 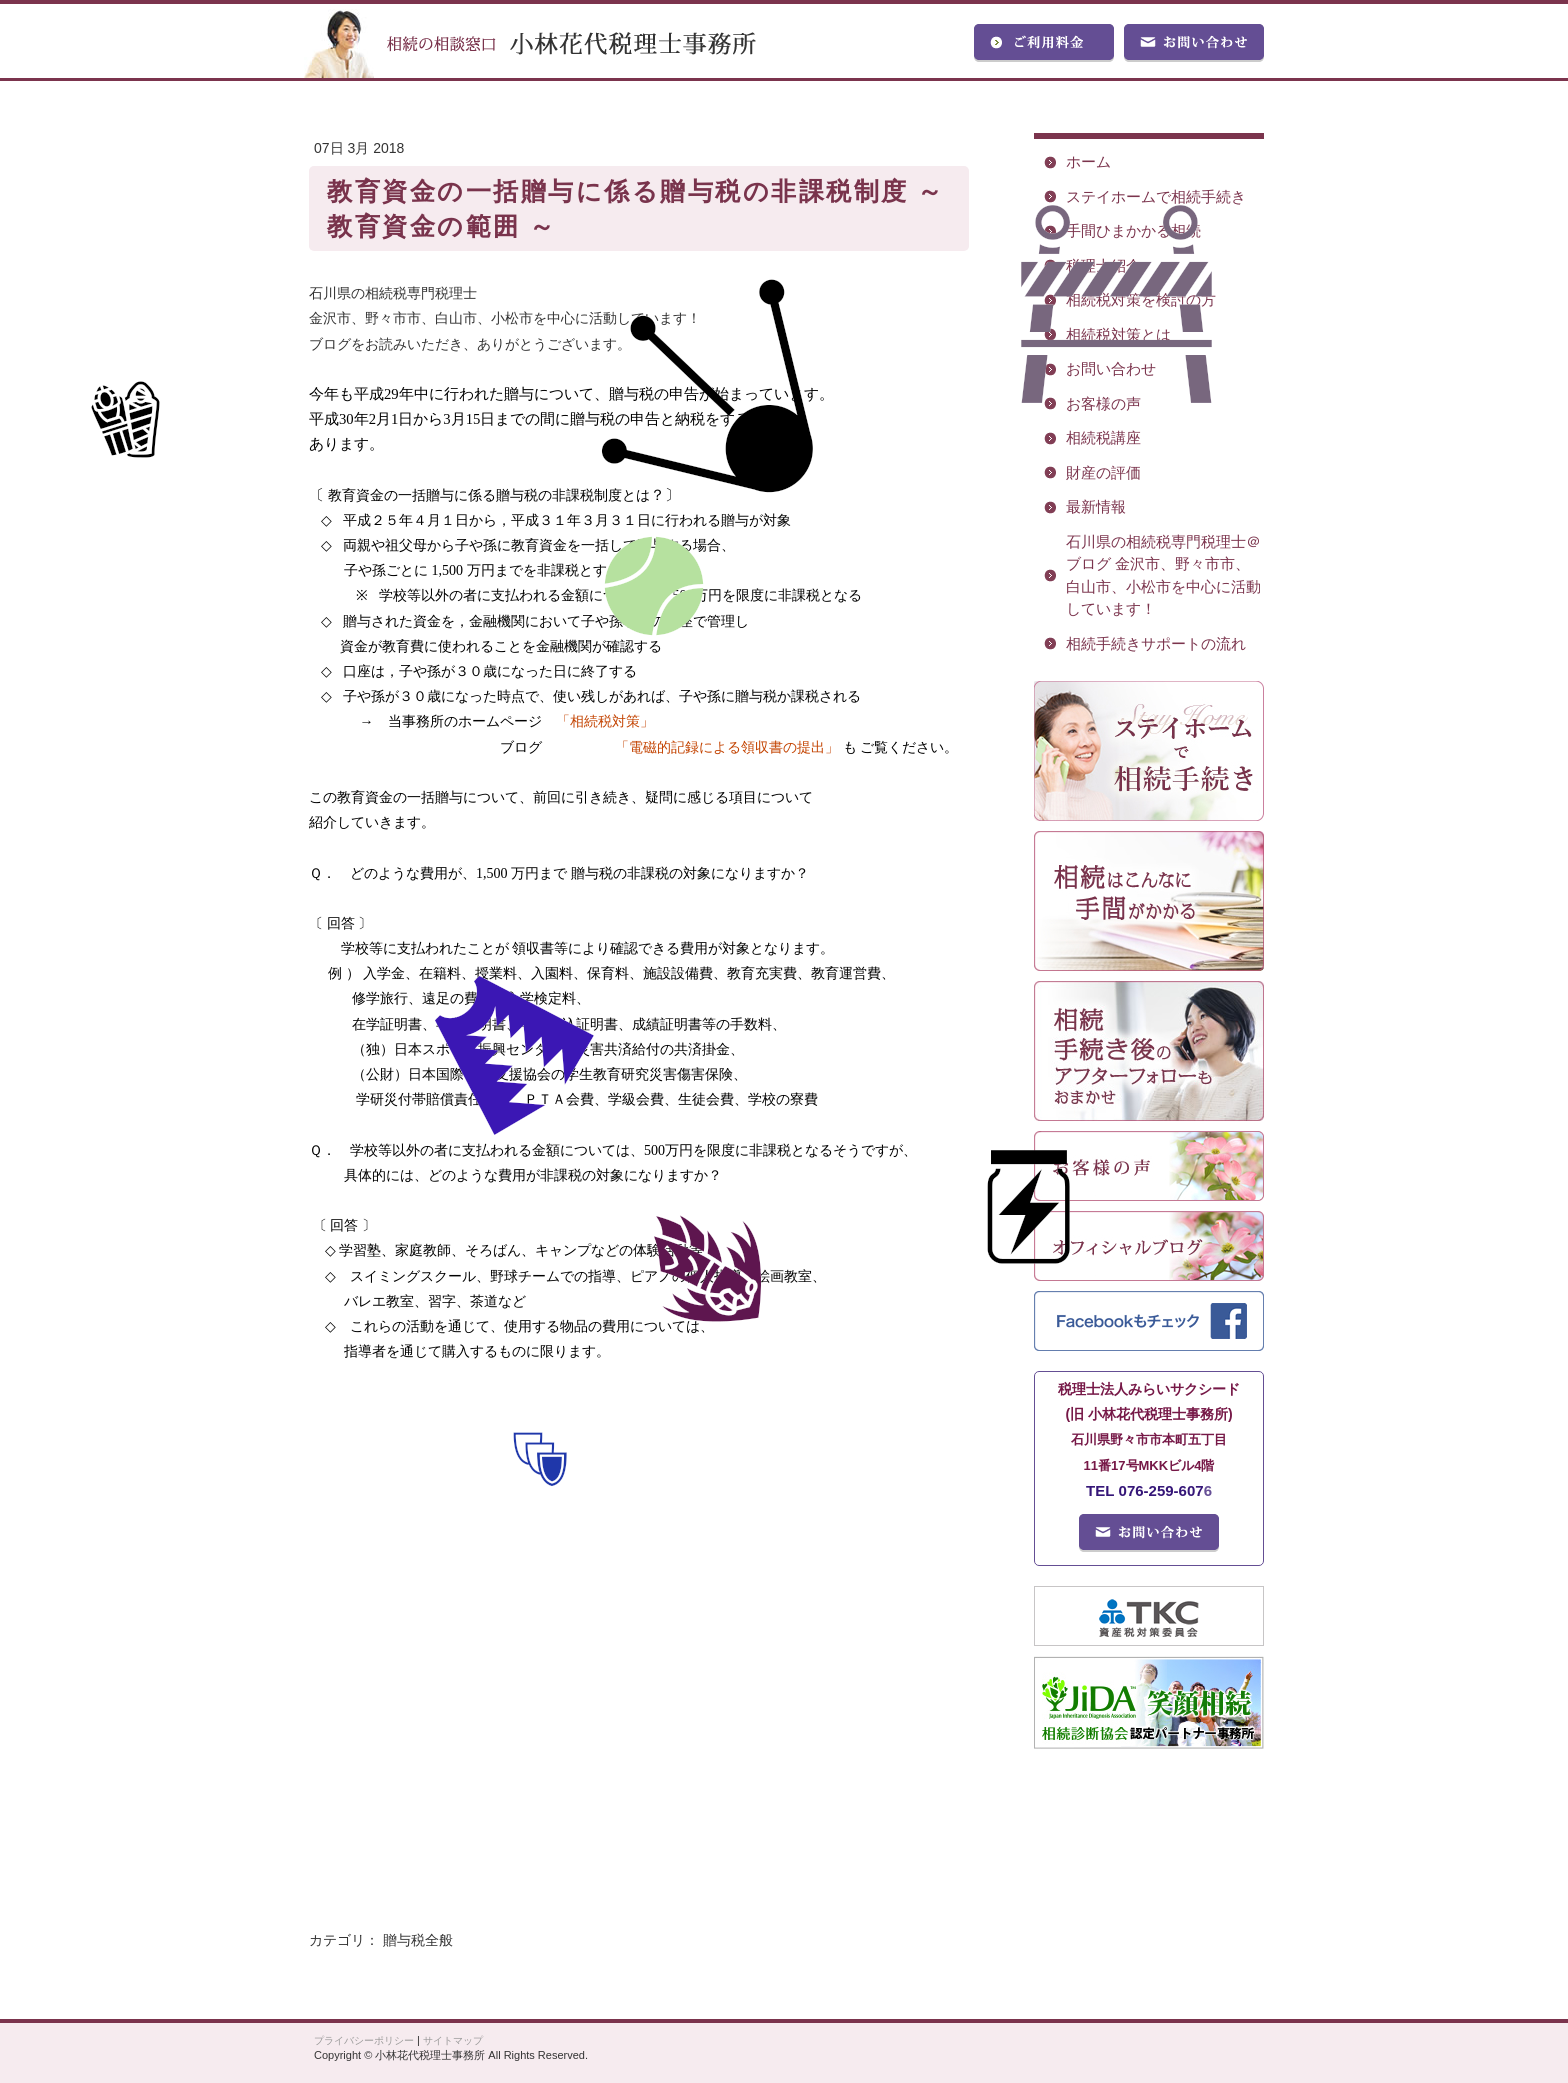 What do you see at coordinates (1116, 300) in the screenshot?
I see `indicates a blocked or restricted area` at bounding box center [1116, 300].